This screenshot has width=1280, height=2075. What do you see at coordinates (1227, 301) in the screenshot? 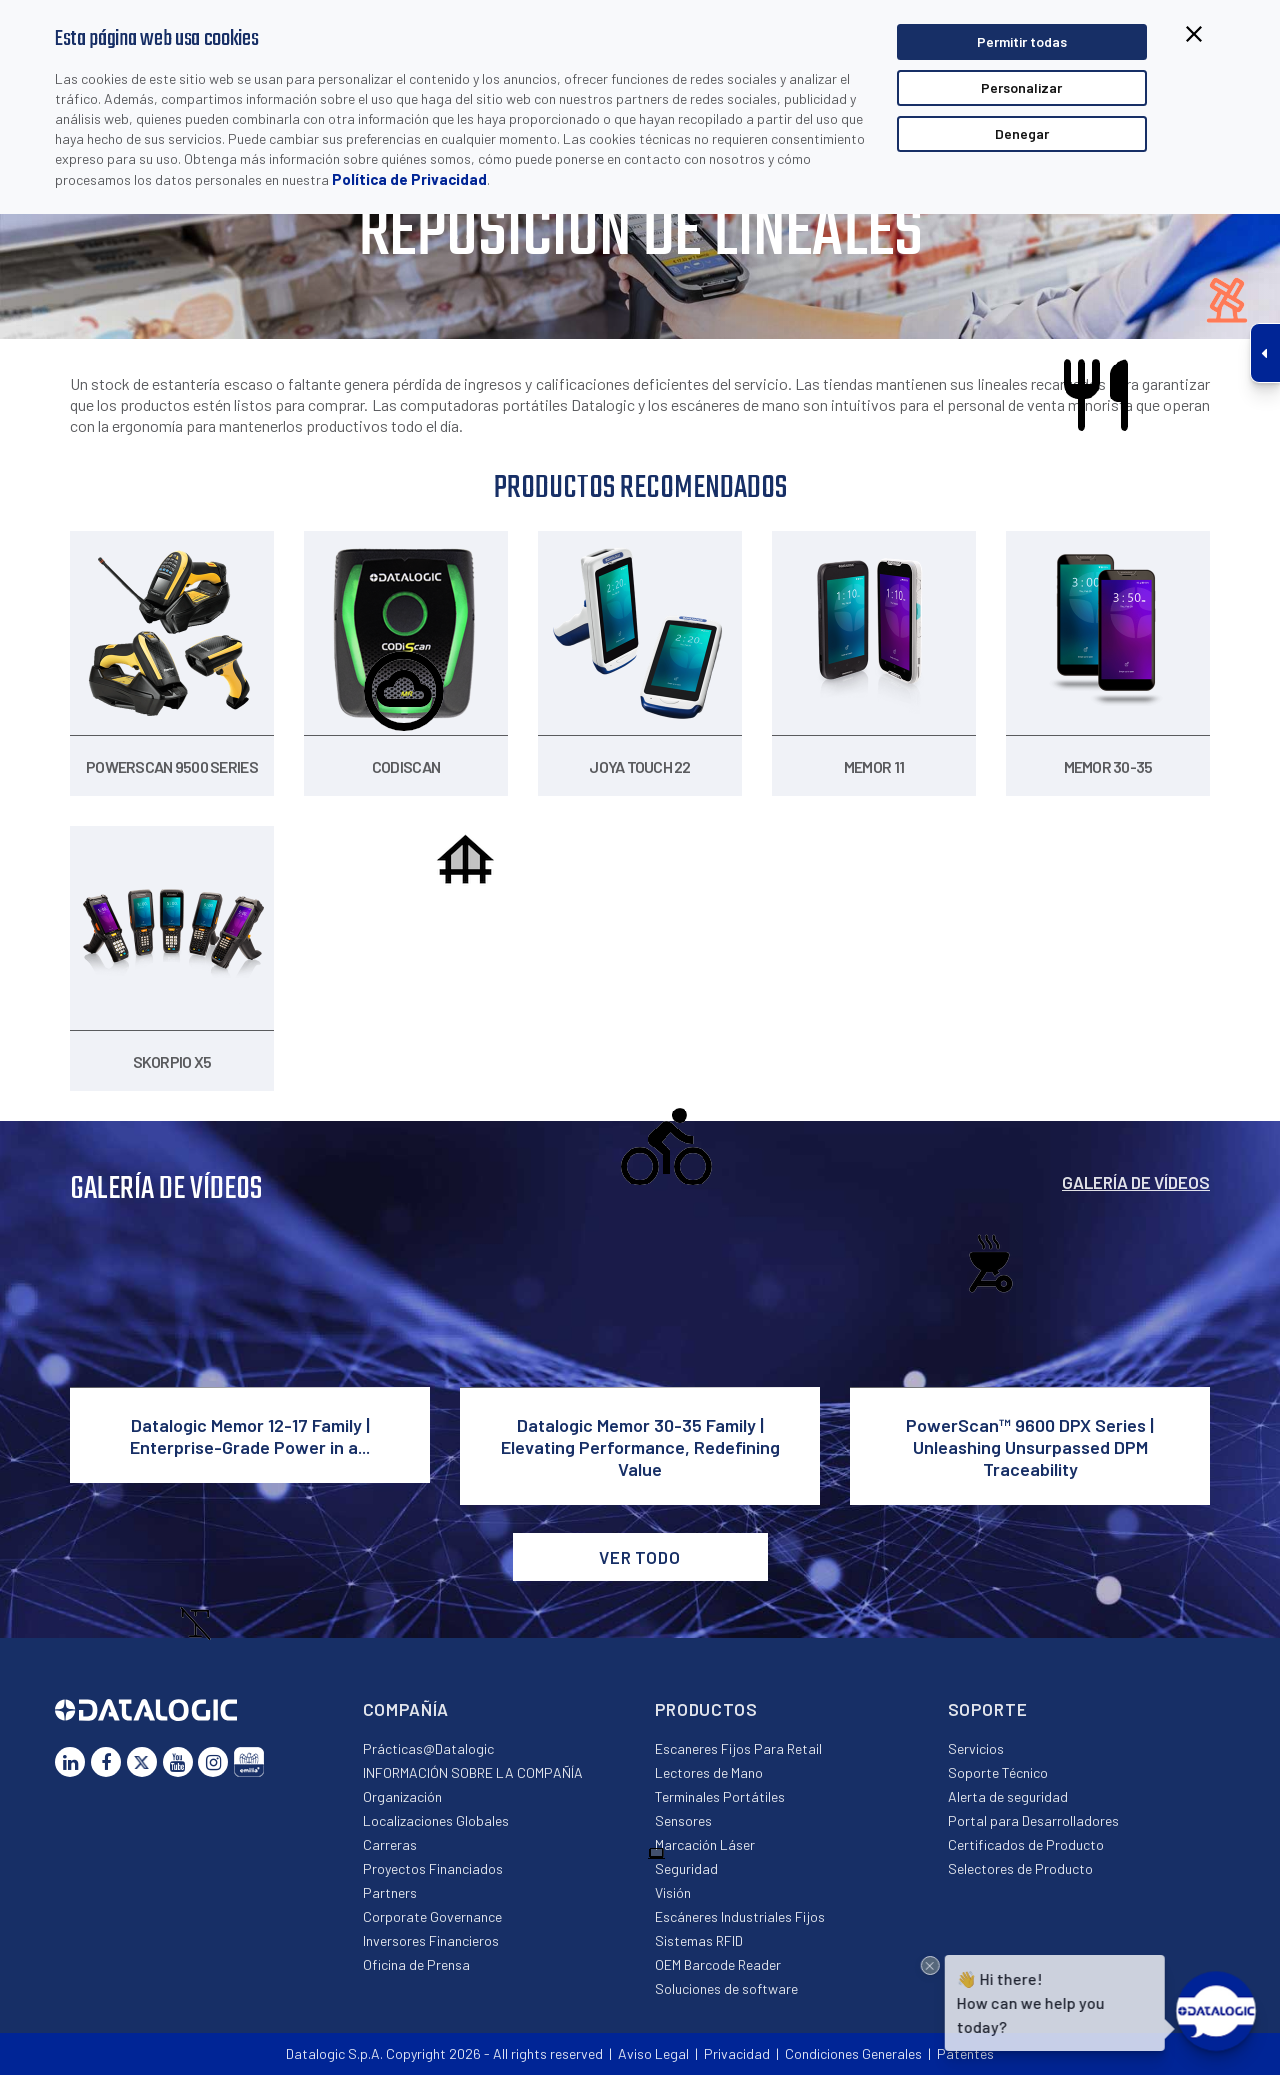
I see `access wind energy or renewable power settings` at bounding box center [1227, 301].